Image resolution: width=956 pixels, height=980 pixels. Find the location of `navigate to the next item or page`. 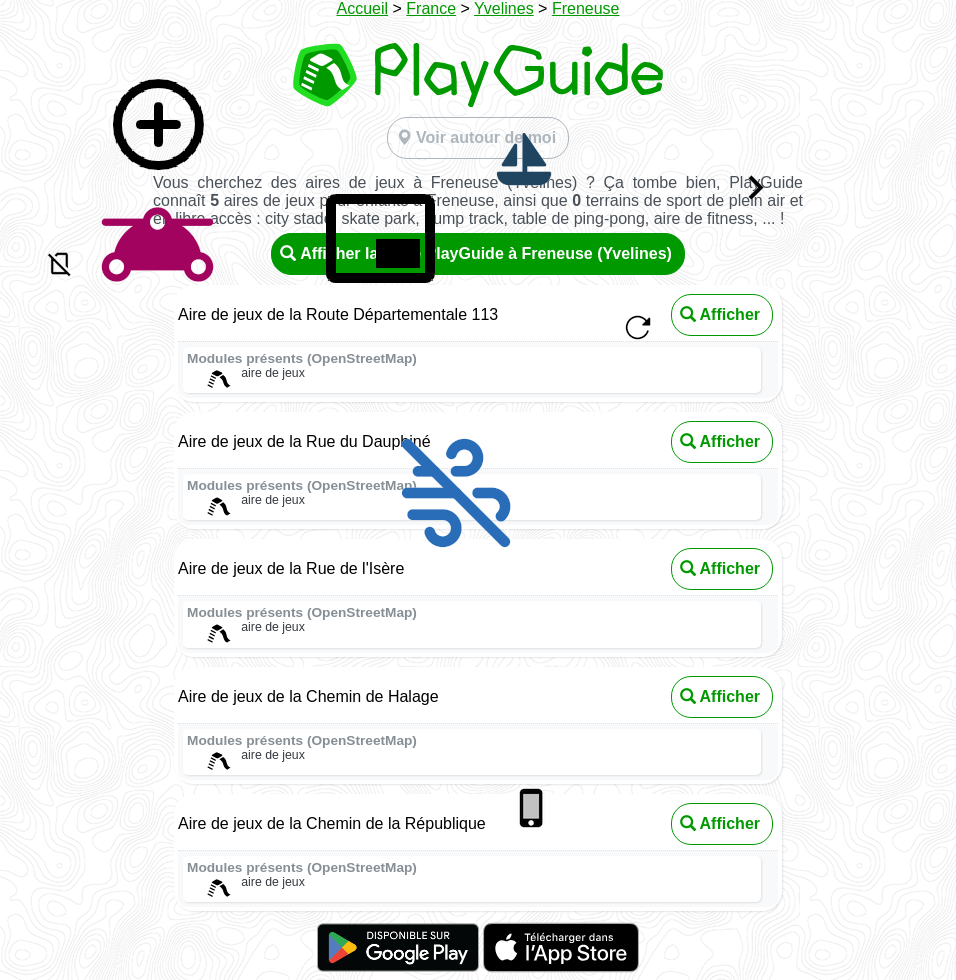

navigate to the next item or page is located at coordinates (755, 187).